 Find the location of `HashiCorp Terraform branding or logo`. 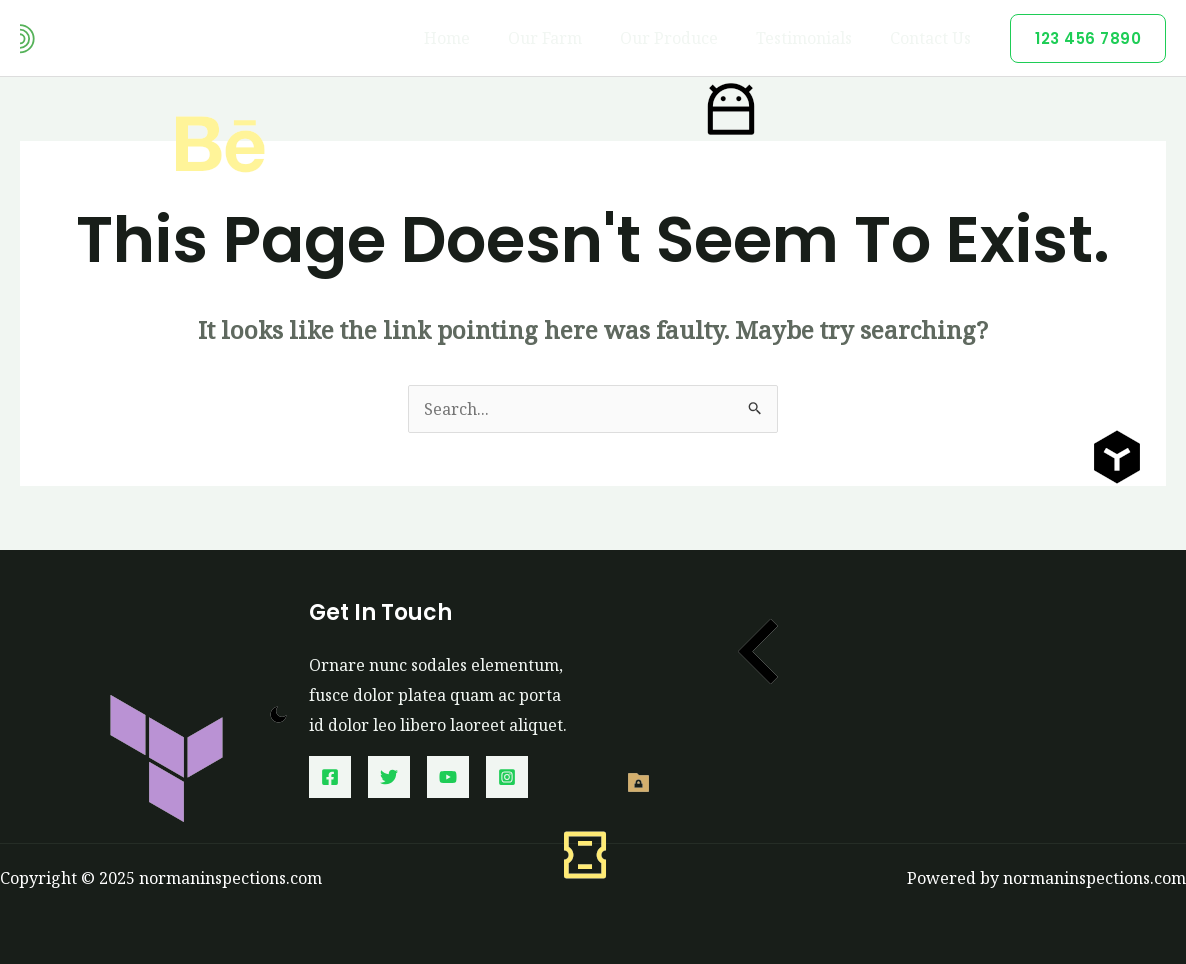

HashiCorp Terraform branding or logo is located at coordinates (166, 758).